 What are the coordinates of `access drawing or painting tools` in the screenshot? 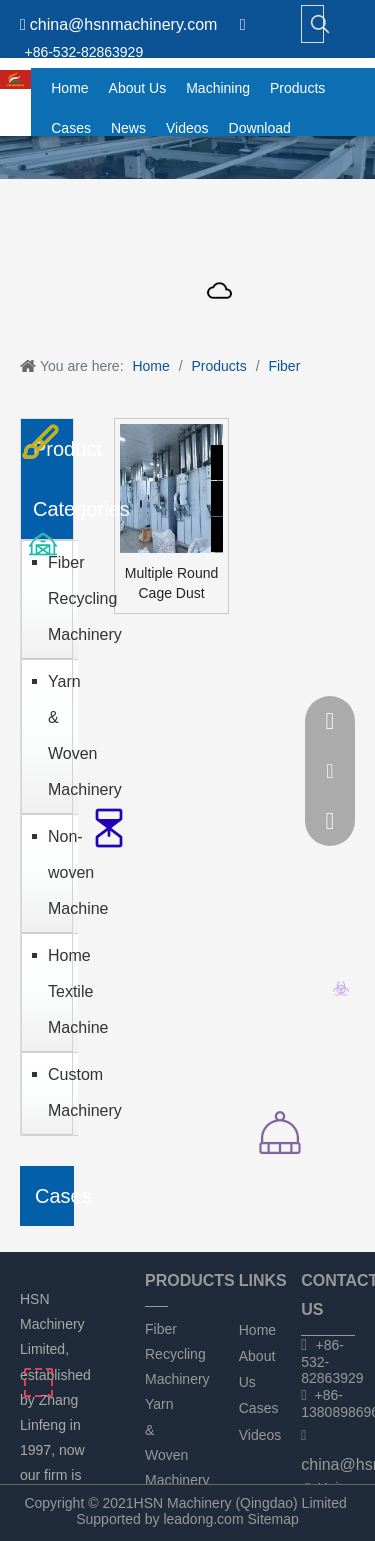 It's located at (40, 442).